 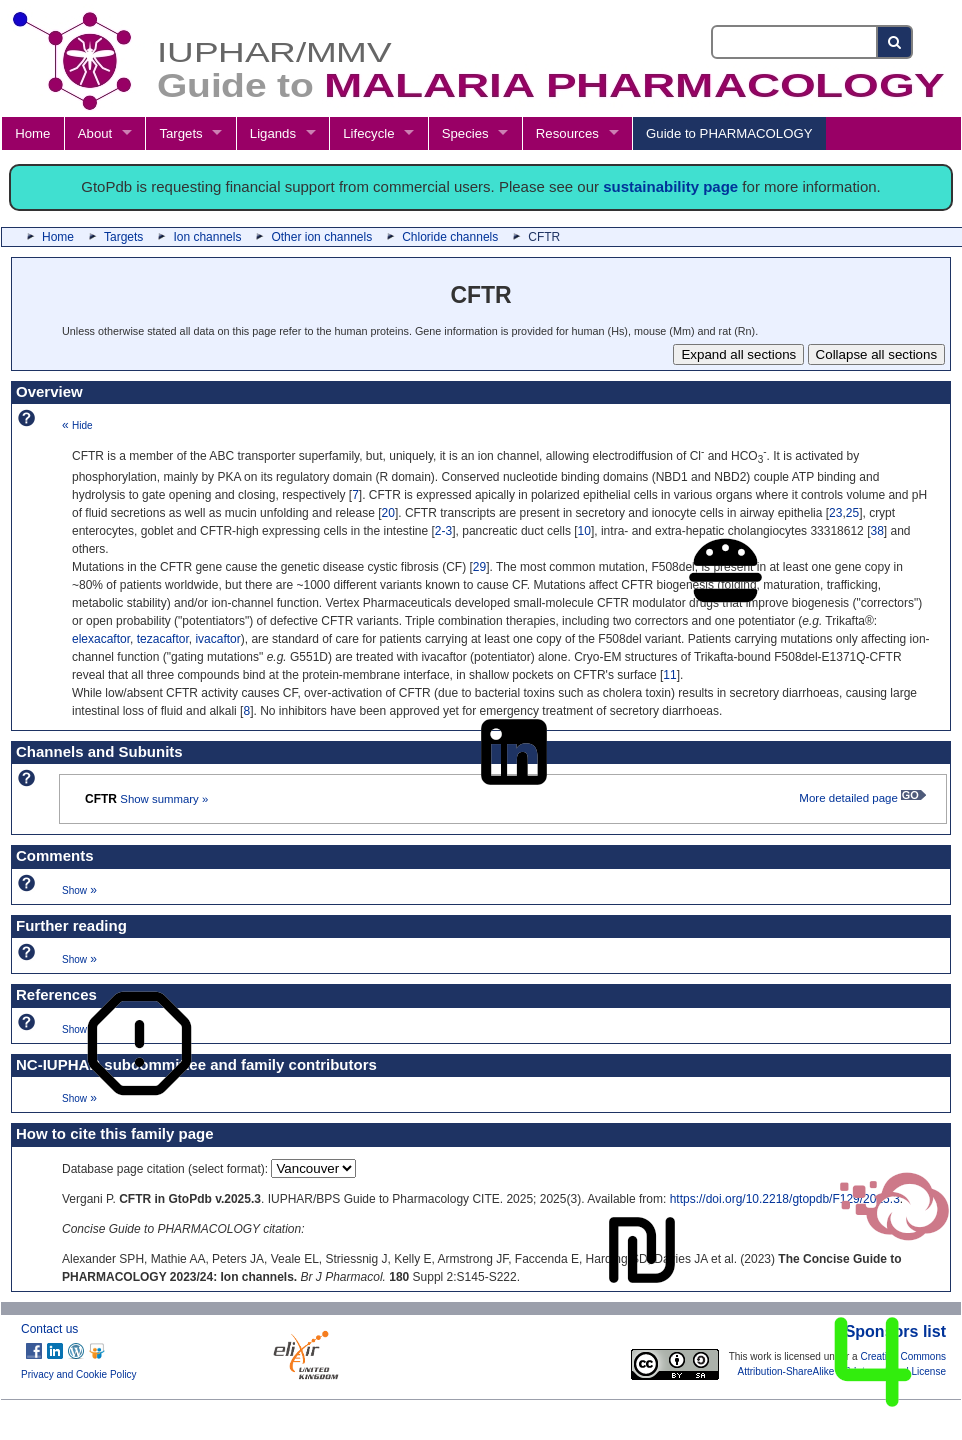 What do you see at coordinates (642, 1250) in the screenshot?
I see `indicates Israeli shekel currency` at bounding box center [642, 1250].